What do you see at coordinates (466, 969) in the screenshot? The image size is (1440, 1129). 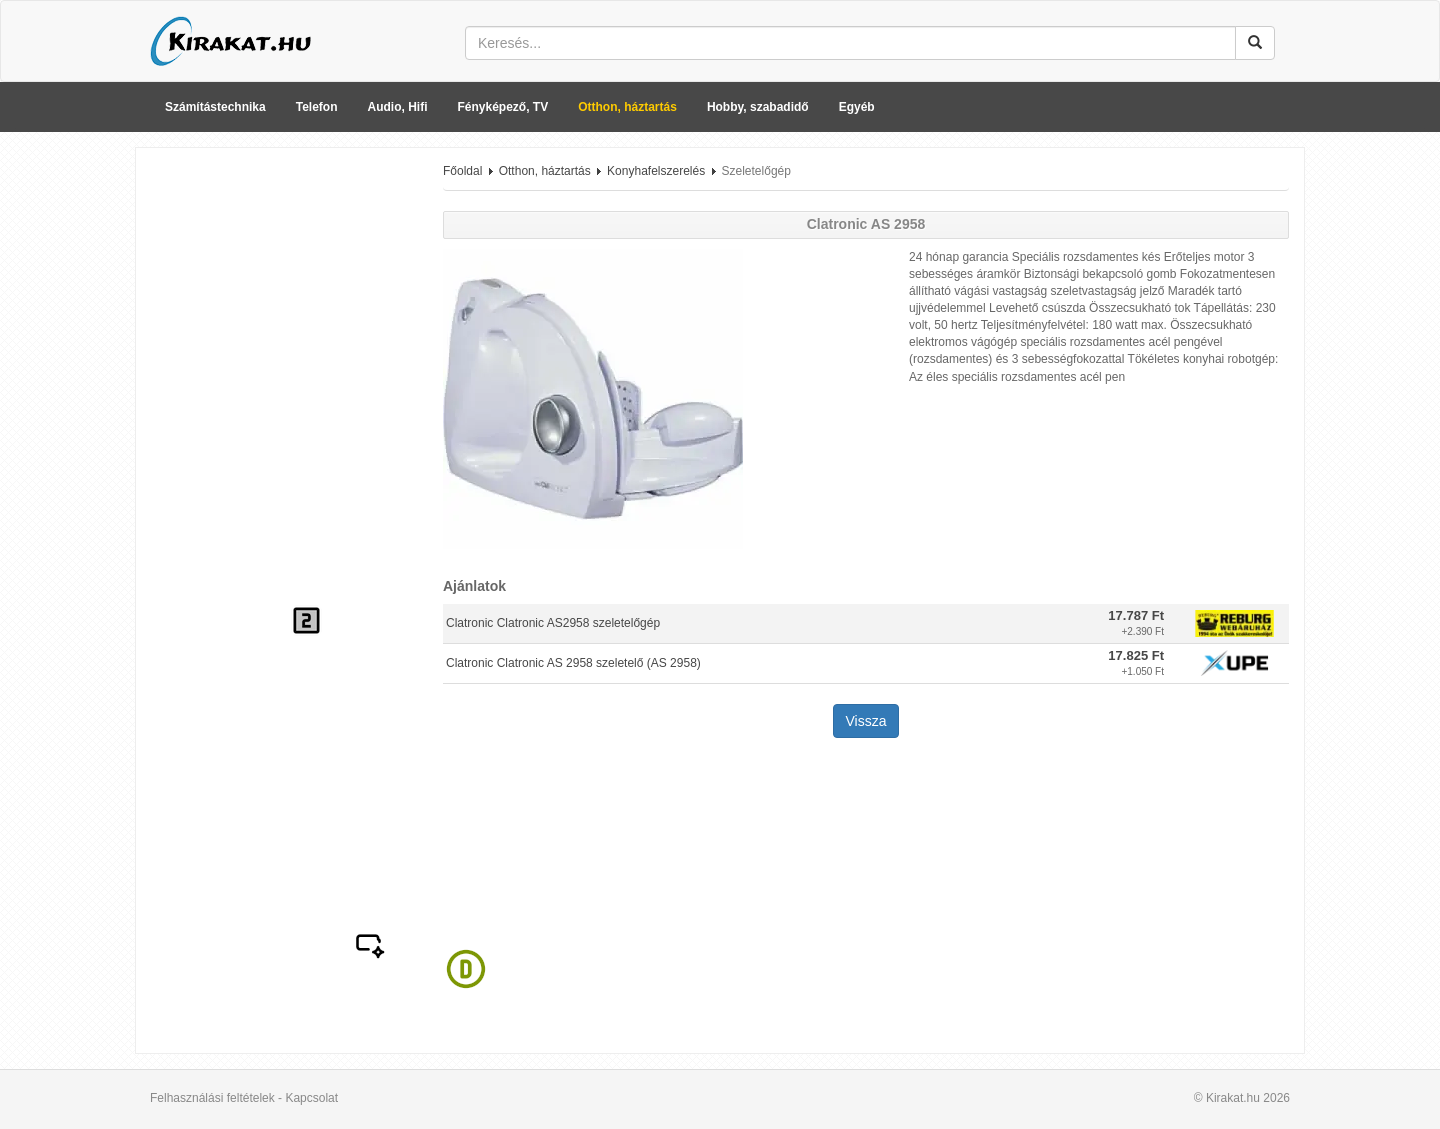 I see `indicates a "D" grade or rating` at bounding box center [466, 969].